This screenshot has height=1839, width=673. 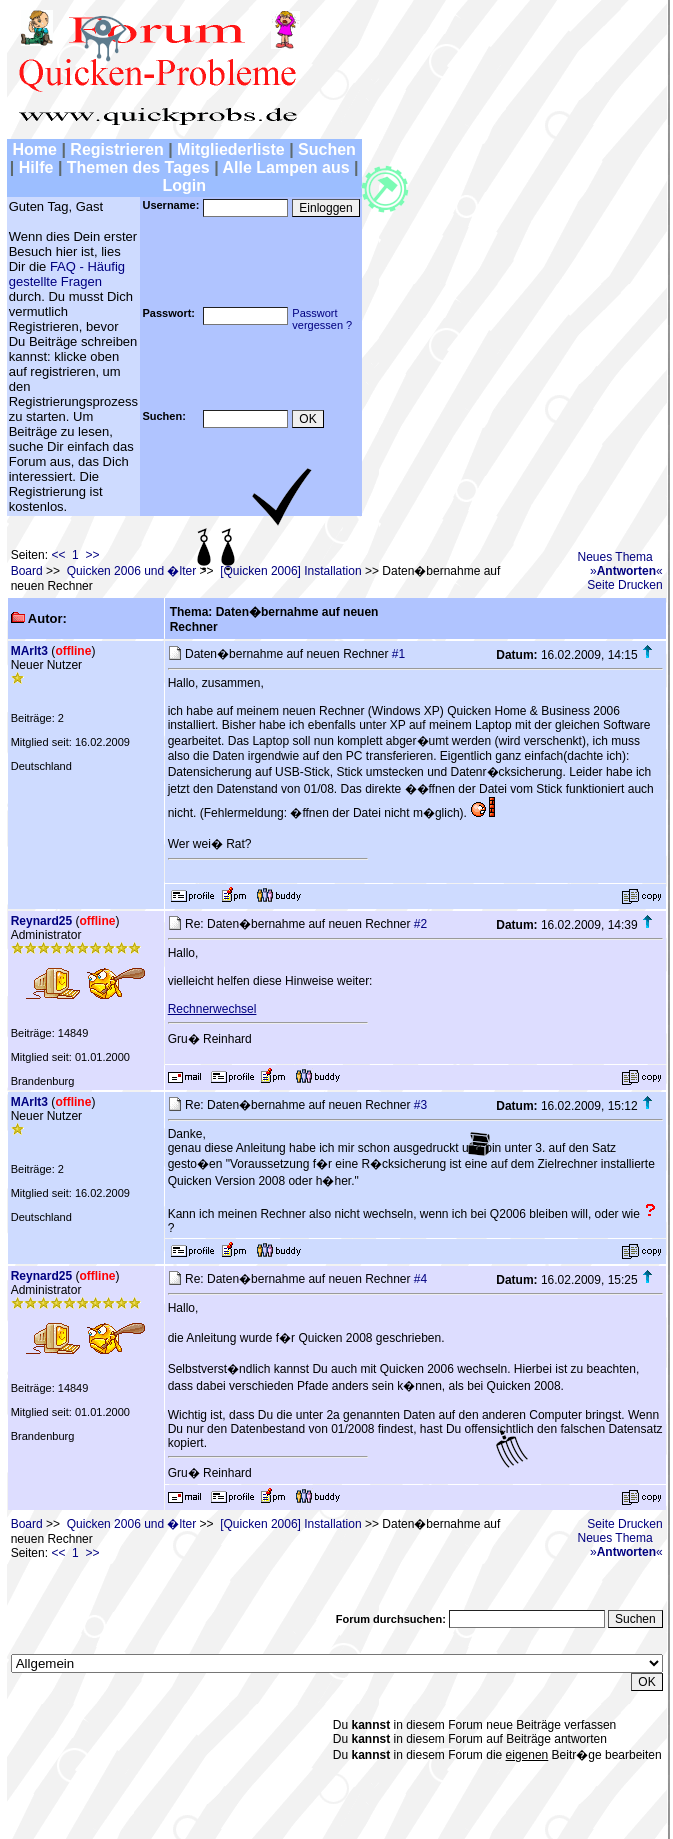 I want to click on farming or agriculture tool category, so click(x=511, y=1449).